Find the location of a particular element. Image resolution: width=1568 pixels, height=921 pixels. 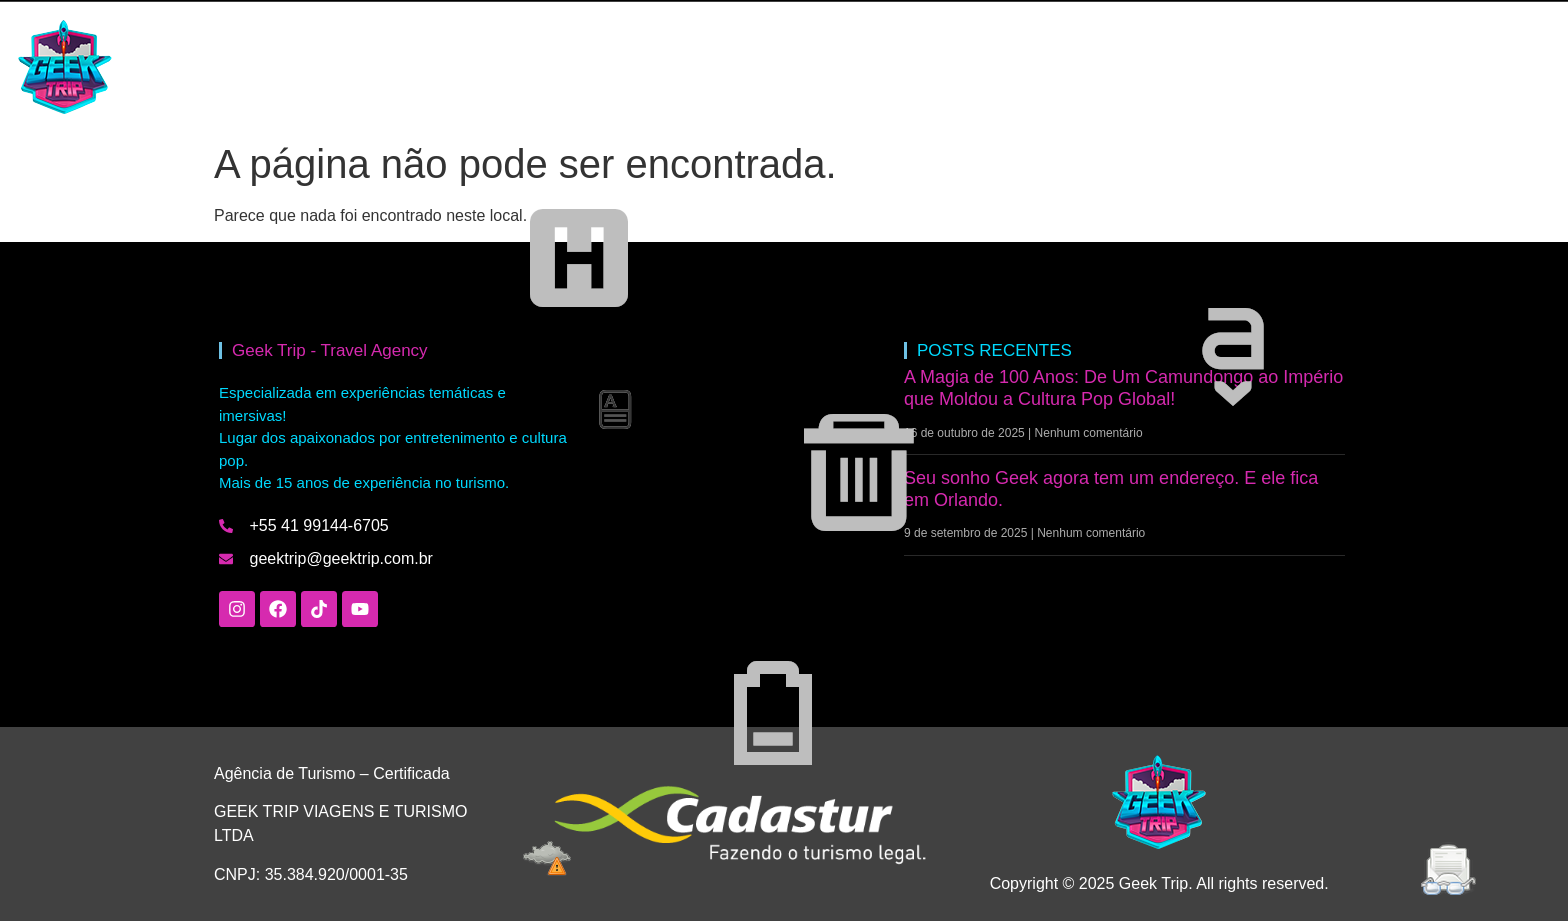

indicates severe weather warning in your area is located at coordinates (547, 856).